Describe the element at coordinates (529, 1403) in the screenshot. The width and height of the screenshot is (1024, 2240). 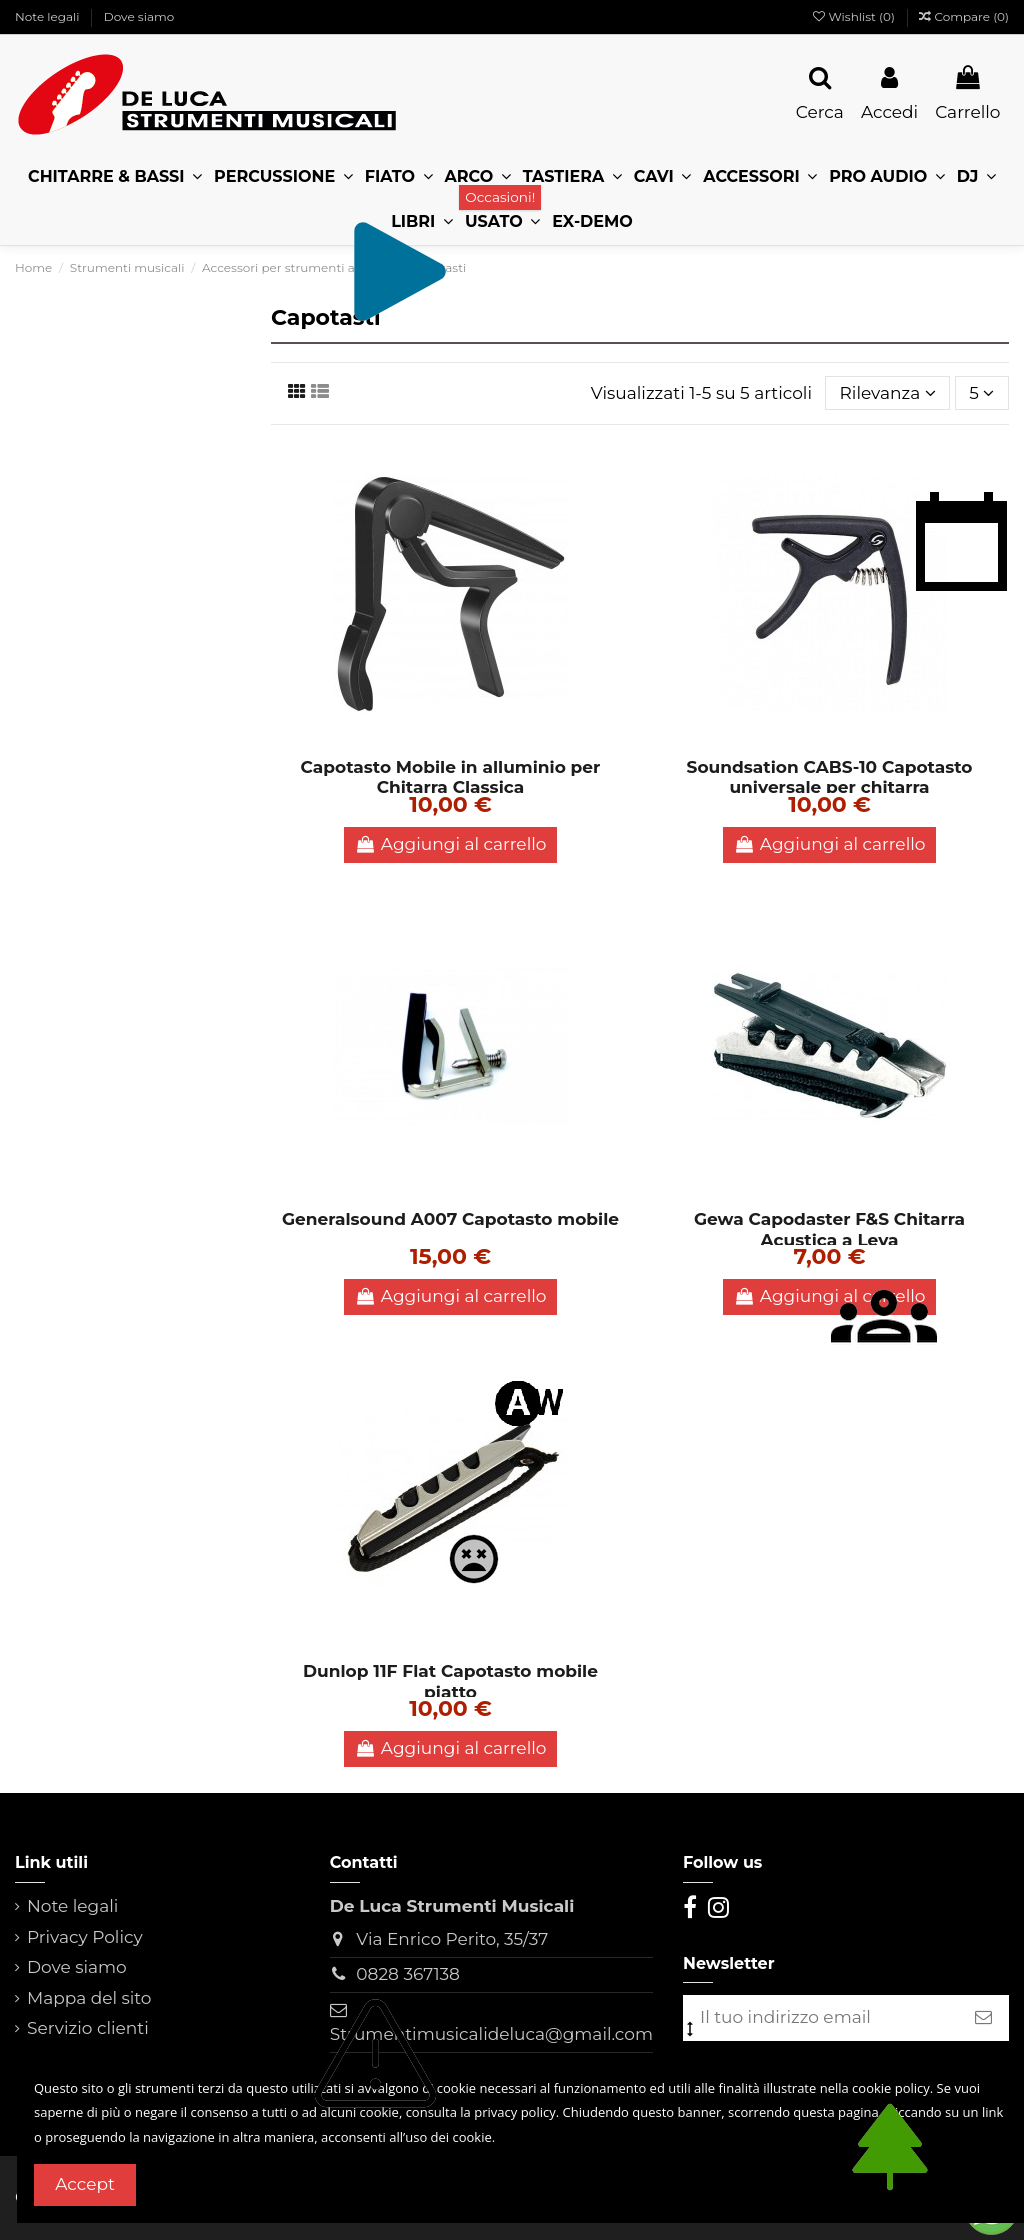
I see `enable auto white balance` at that location.